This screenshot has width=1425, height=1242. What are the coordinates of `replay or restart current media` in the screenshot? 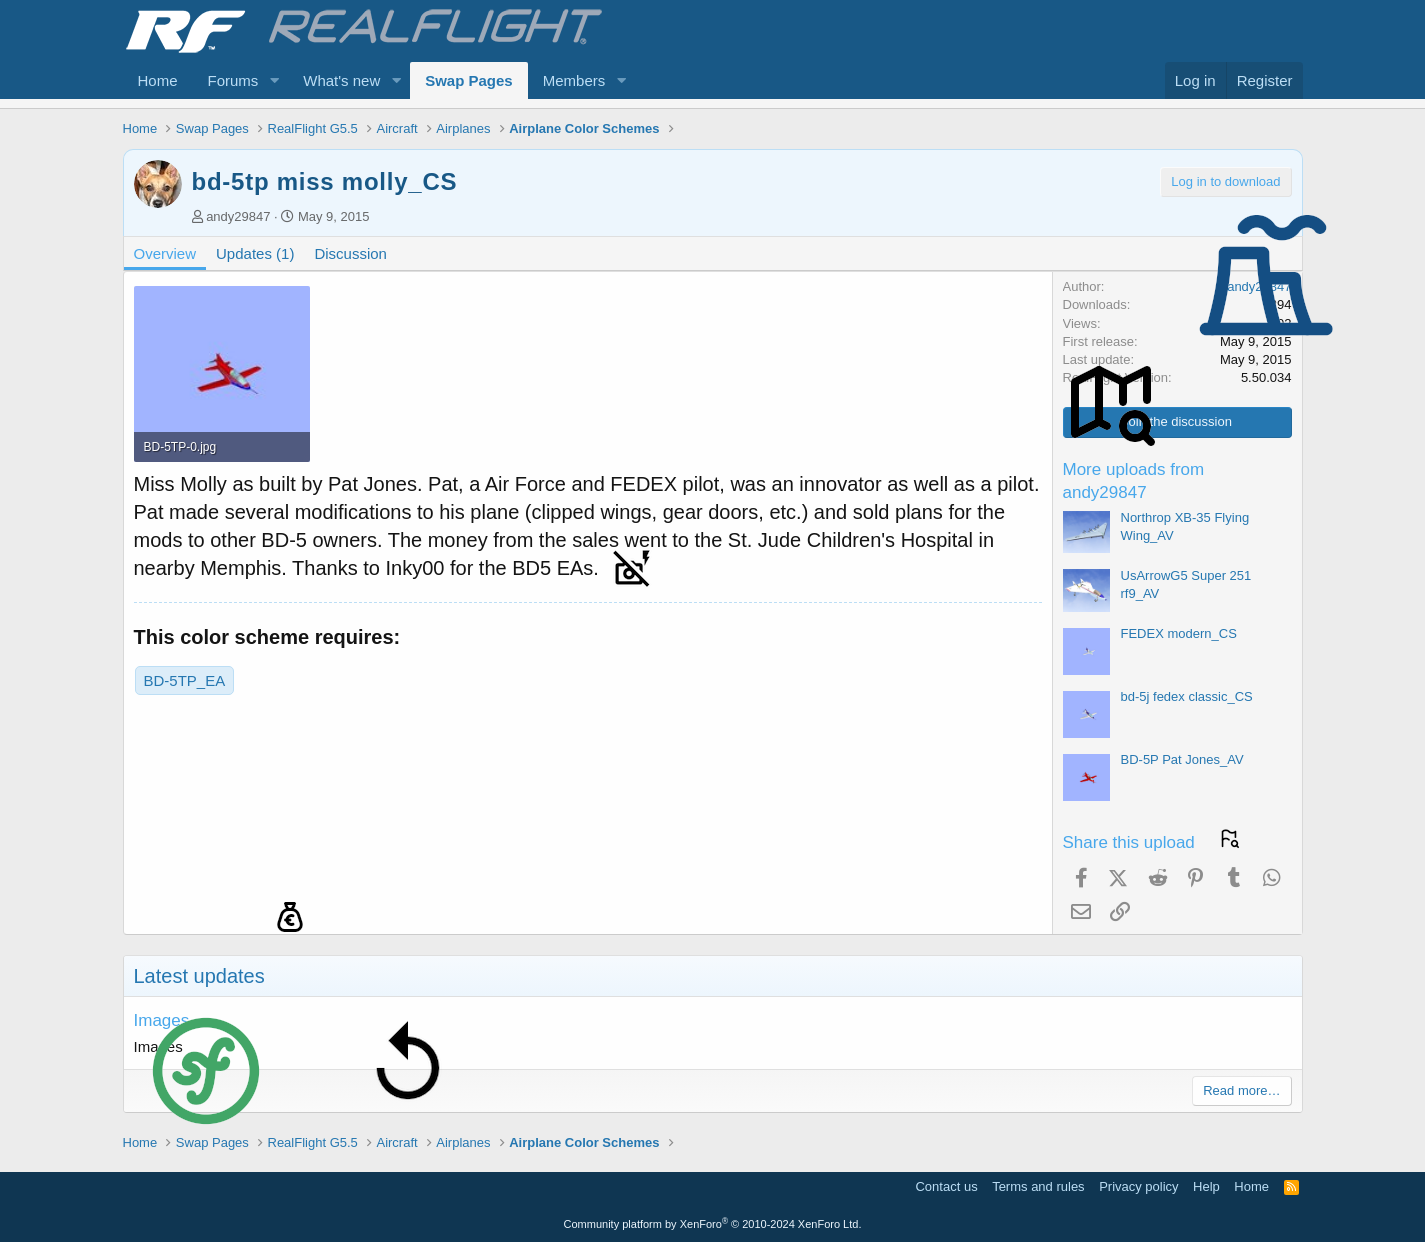 It's located at (408, 1064).